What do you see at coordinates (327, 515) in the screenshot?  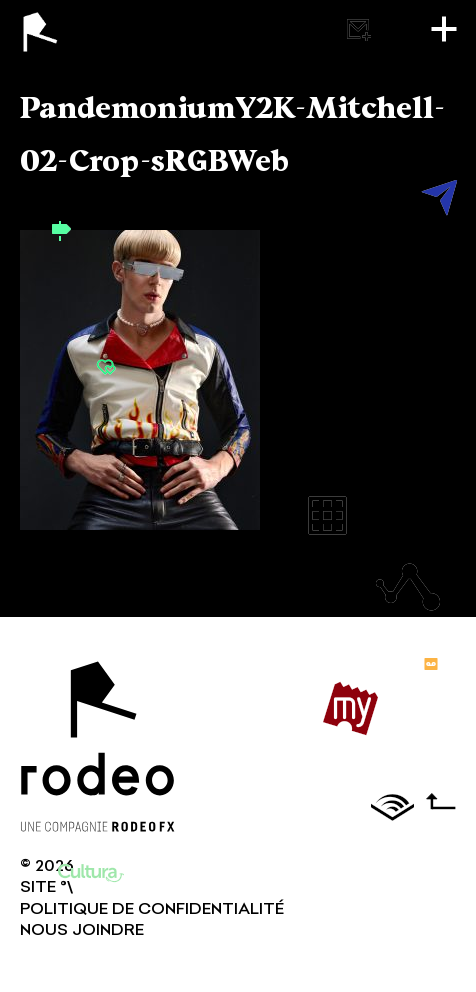 I see `switch to grid view layout` at bounding box center [327, 515].